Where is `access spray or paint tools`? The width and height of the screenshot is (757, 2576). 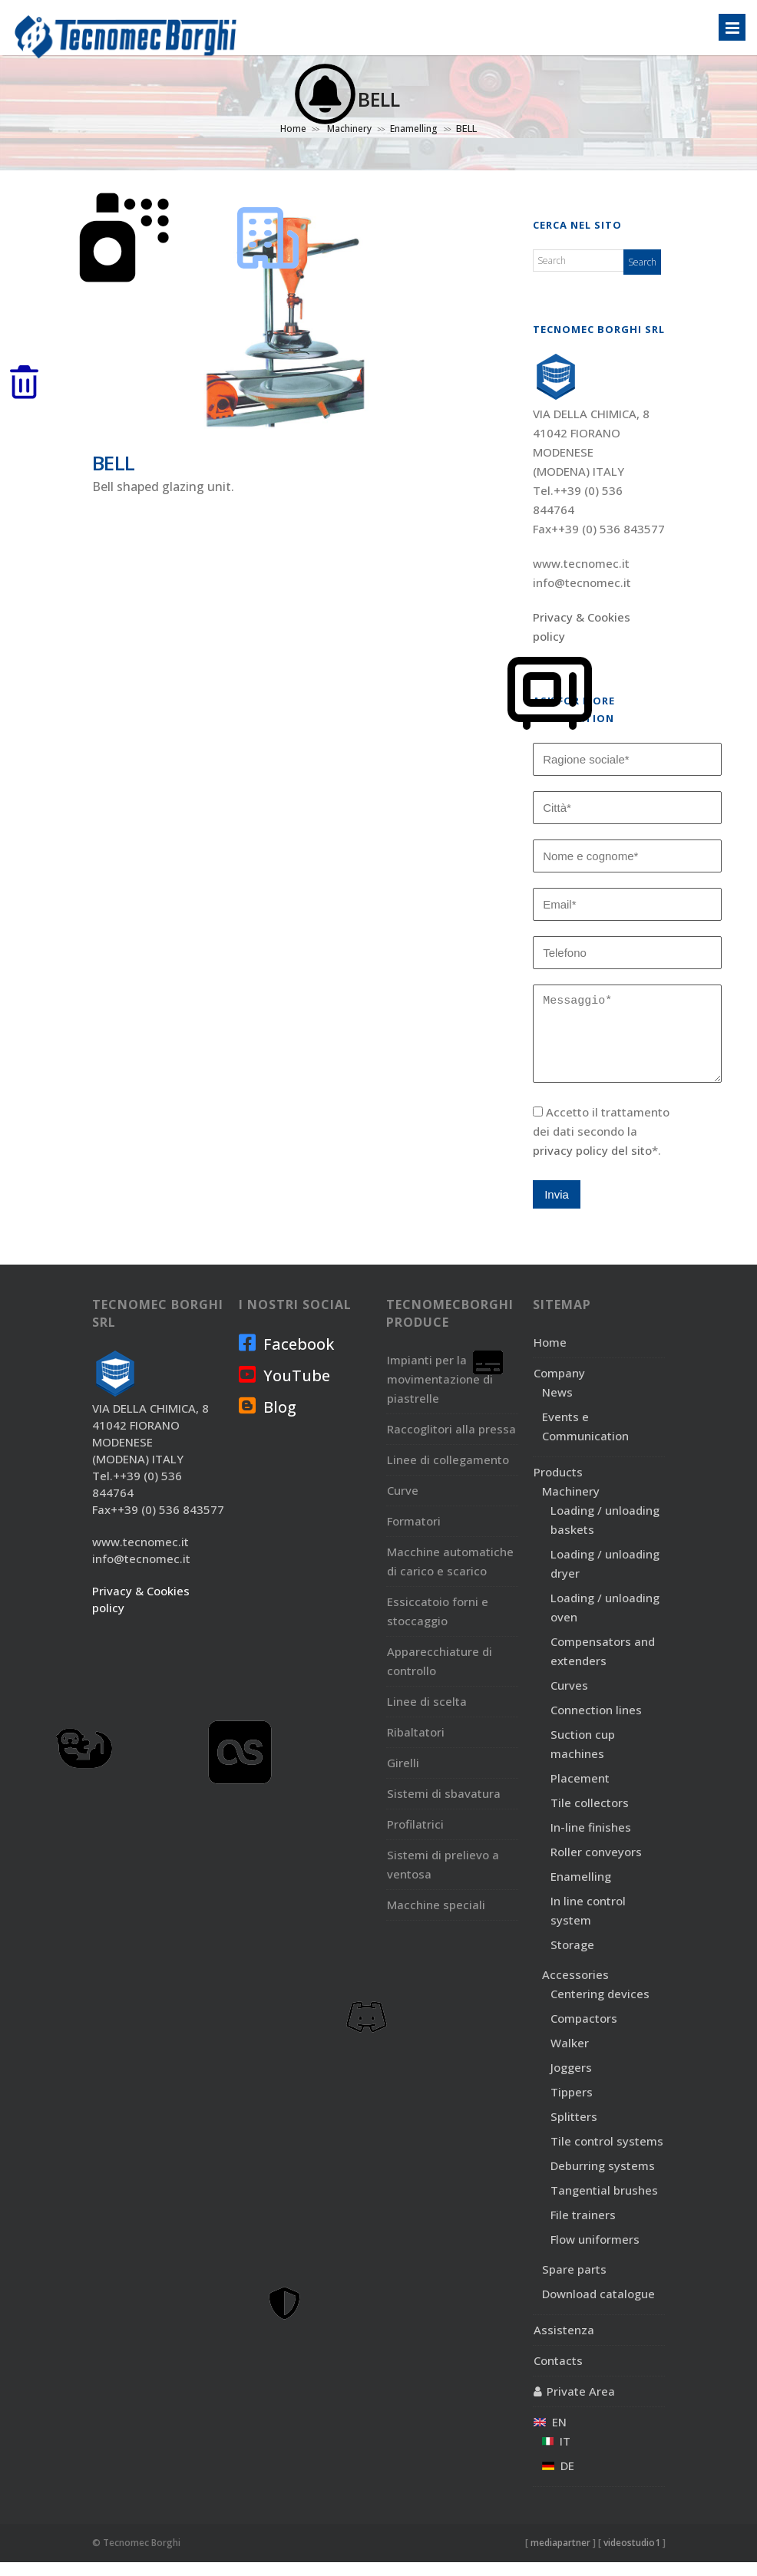
access spray or paint tools is located at coordinates (118, 237).